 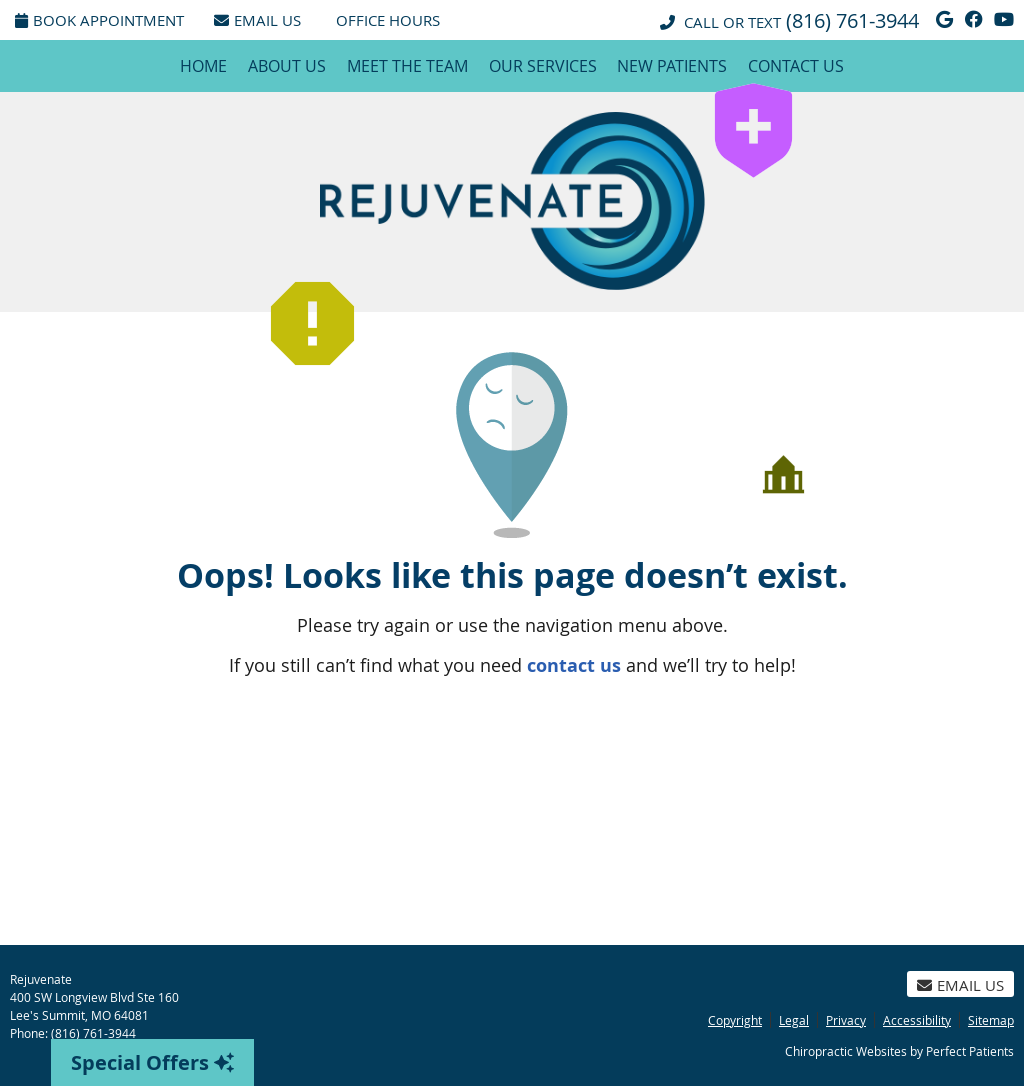 I want to click on access education or school-related features, so click(x=783, y=476).